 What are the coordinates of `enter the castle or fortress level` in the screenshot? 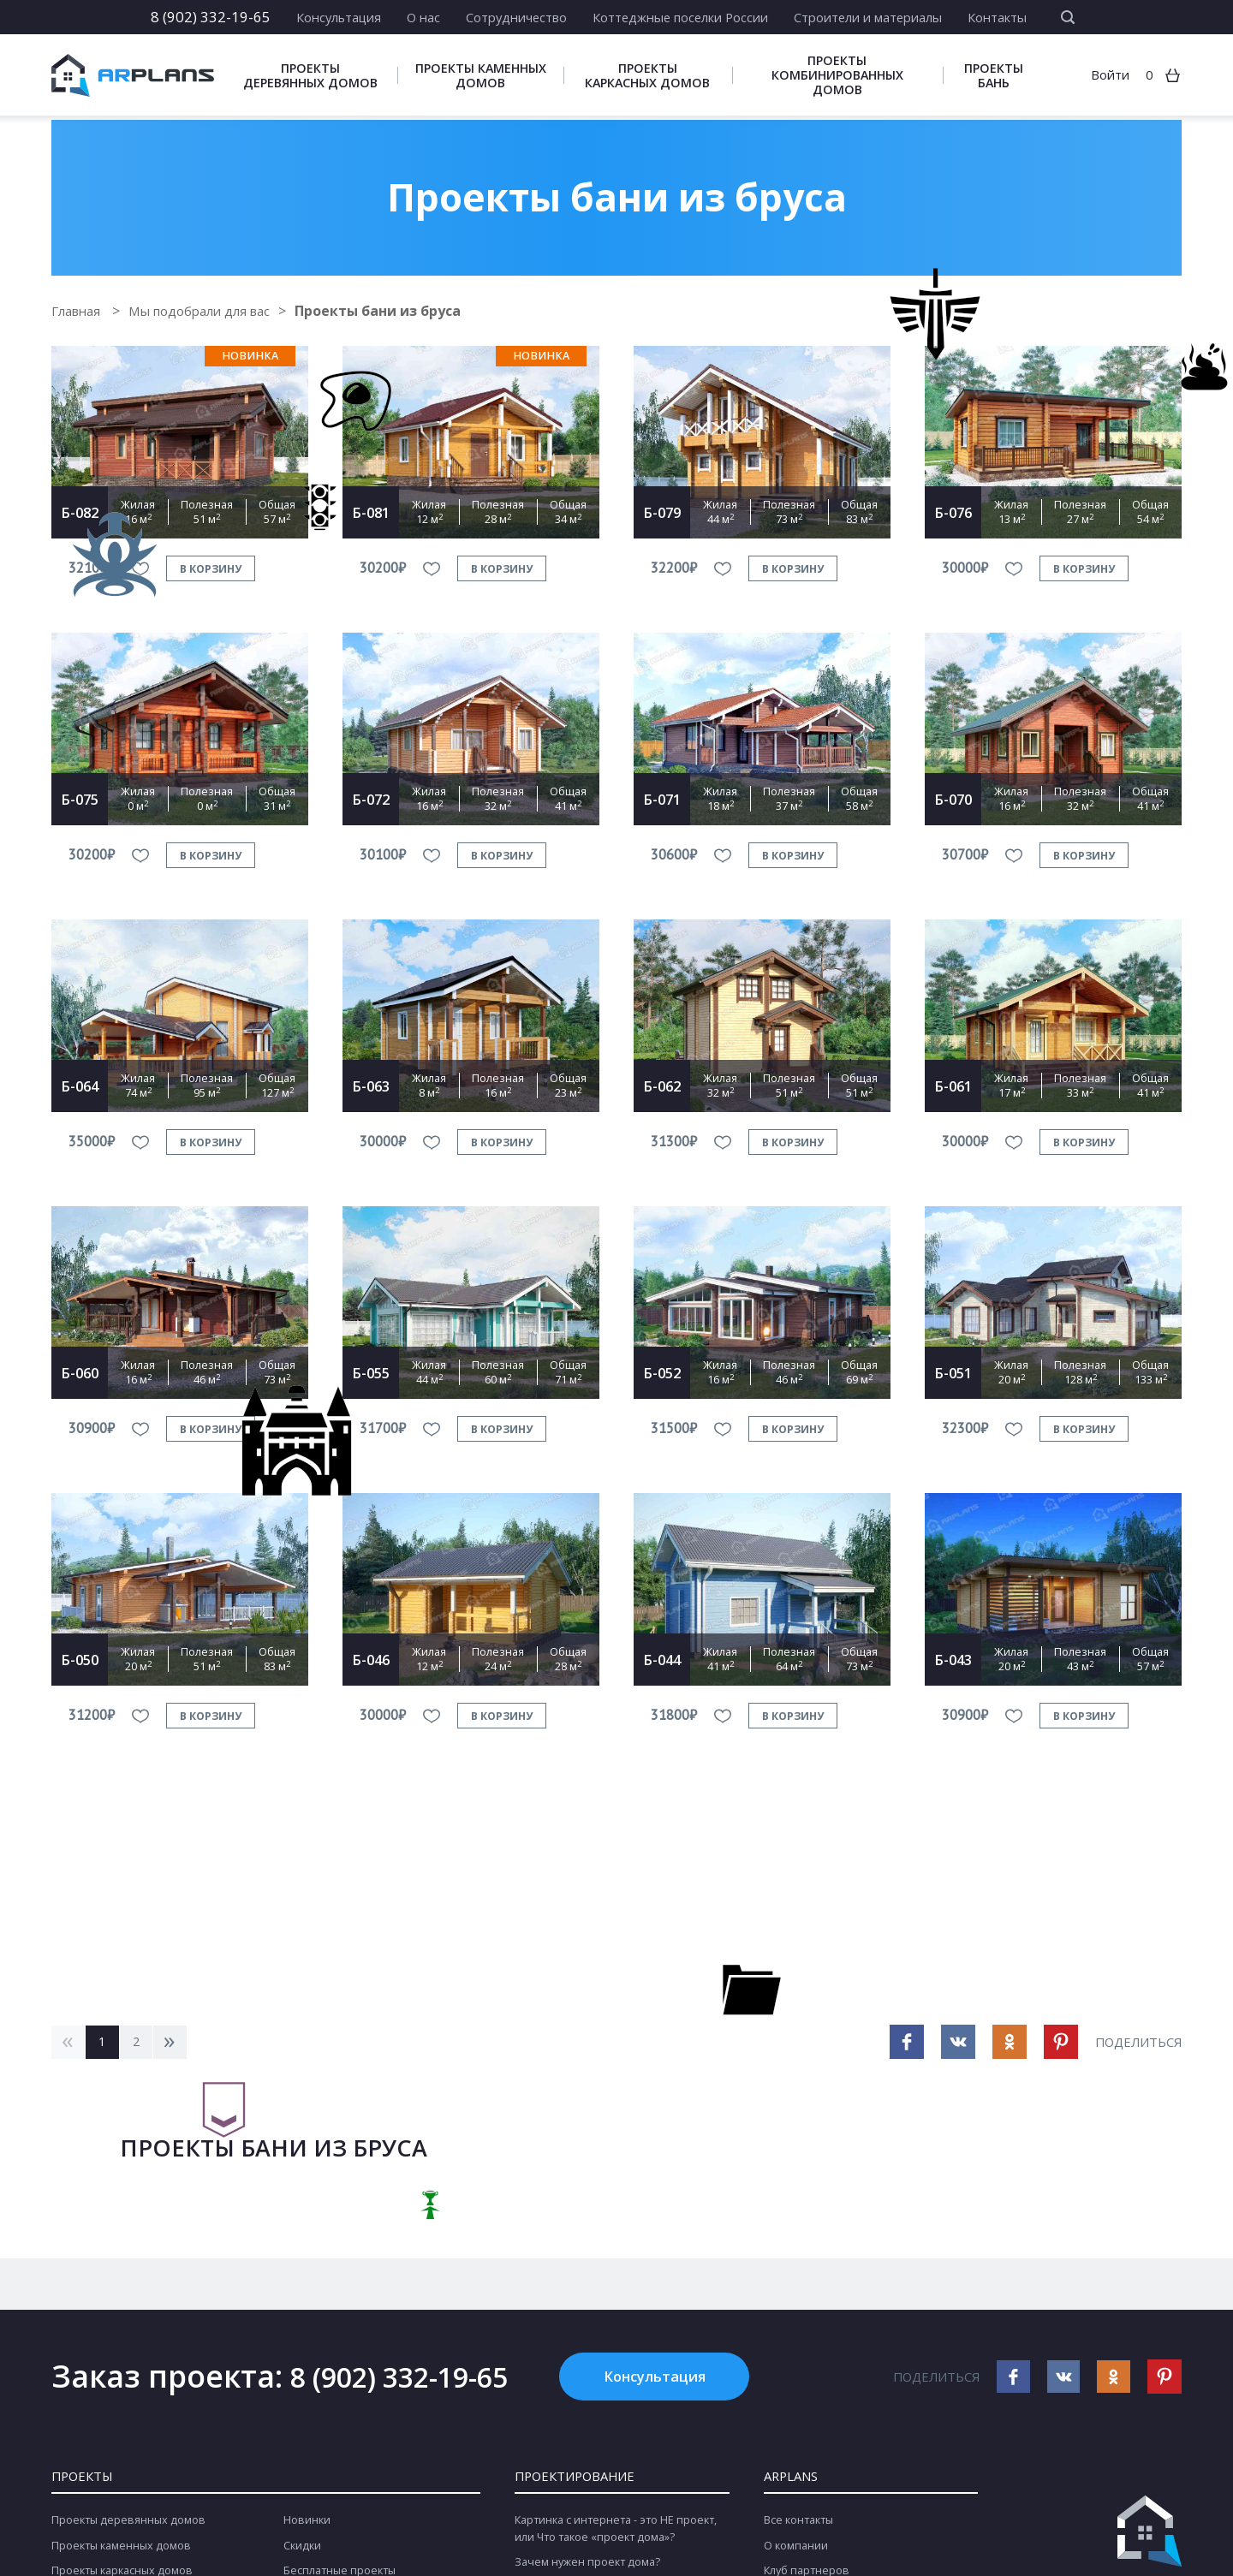 It's located at (296, 1440).